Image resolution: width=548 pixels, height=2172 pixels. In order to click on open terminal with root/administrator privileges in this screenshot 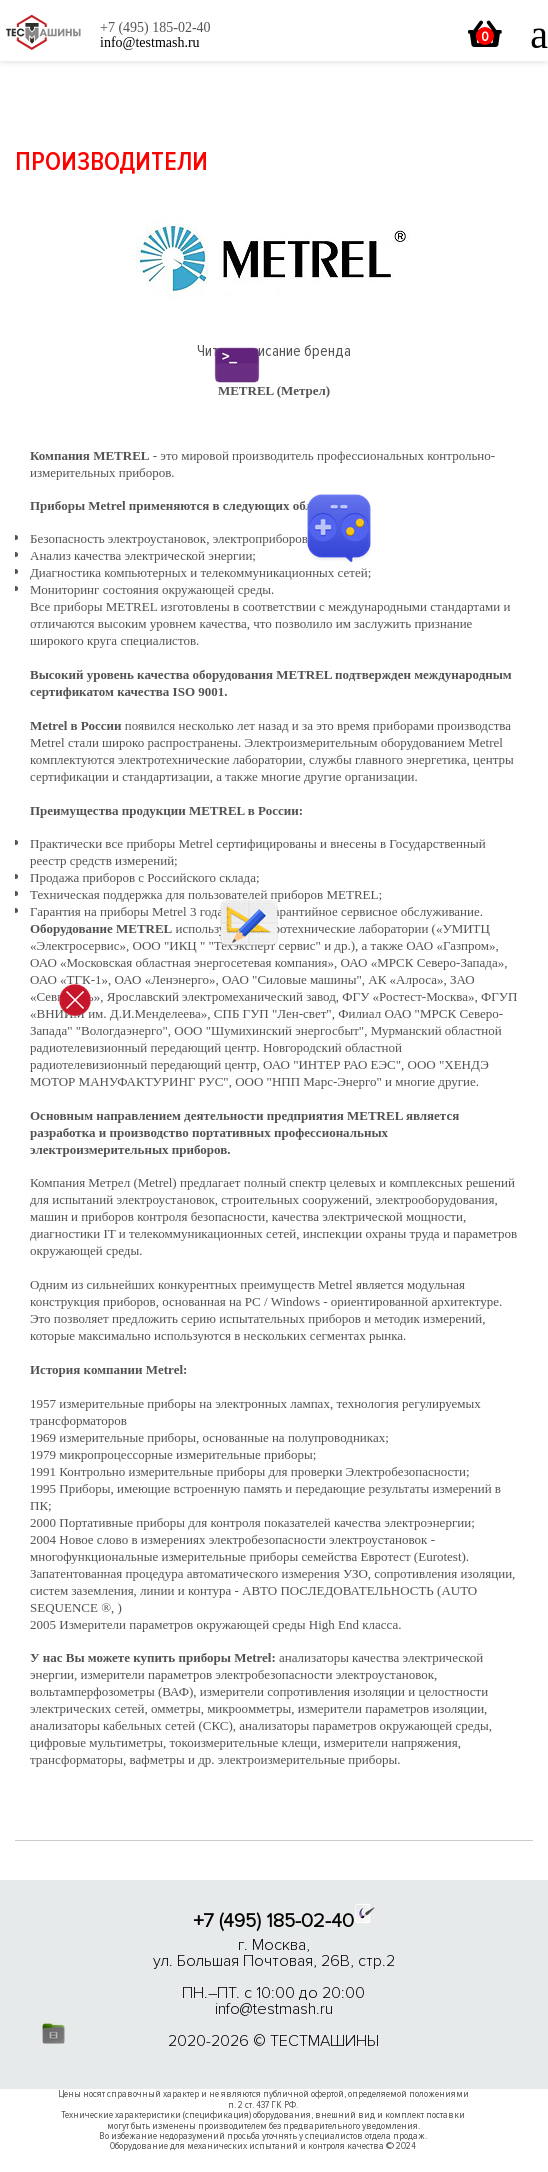, I will do `click(237, 365)`.